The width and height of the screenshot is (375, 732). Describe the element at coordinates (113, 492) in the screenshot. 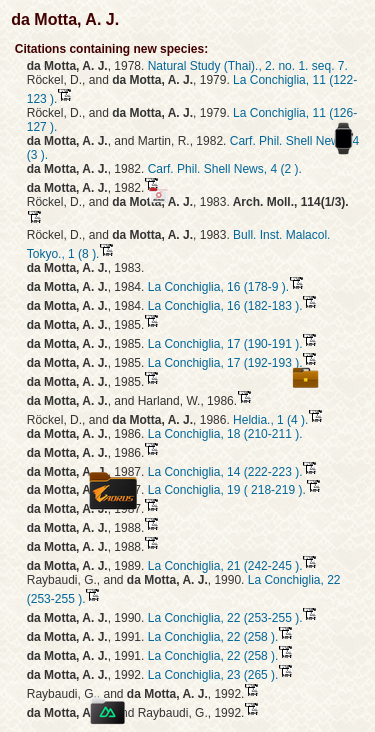

I see `open aorus gaming software folder` at that location.